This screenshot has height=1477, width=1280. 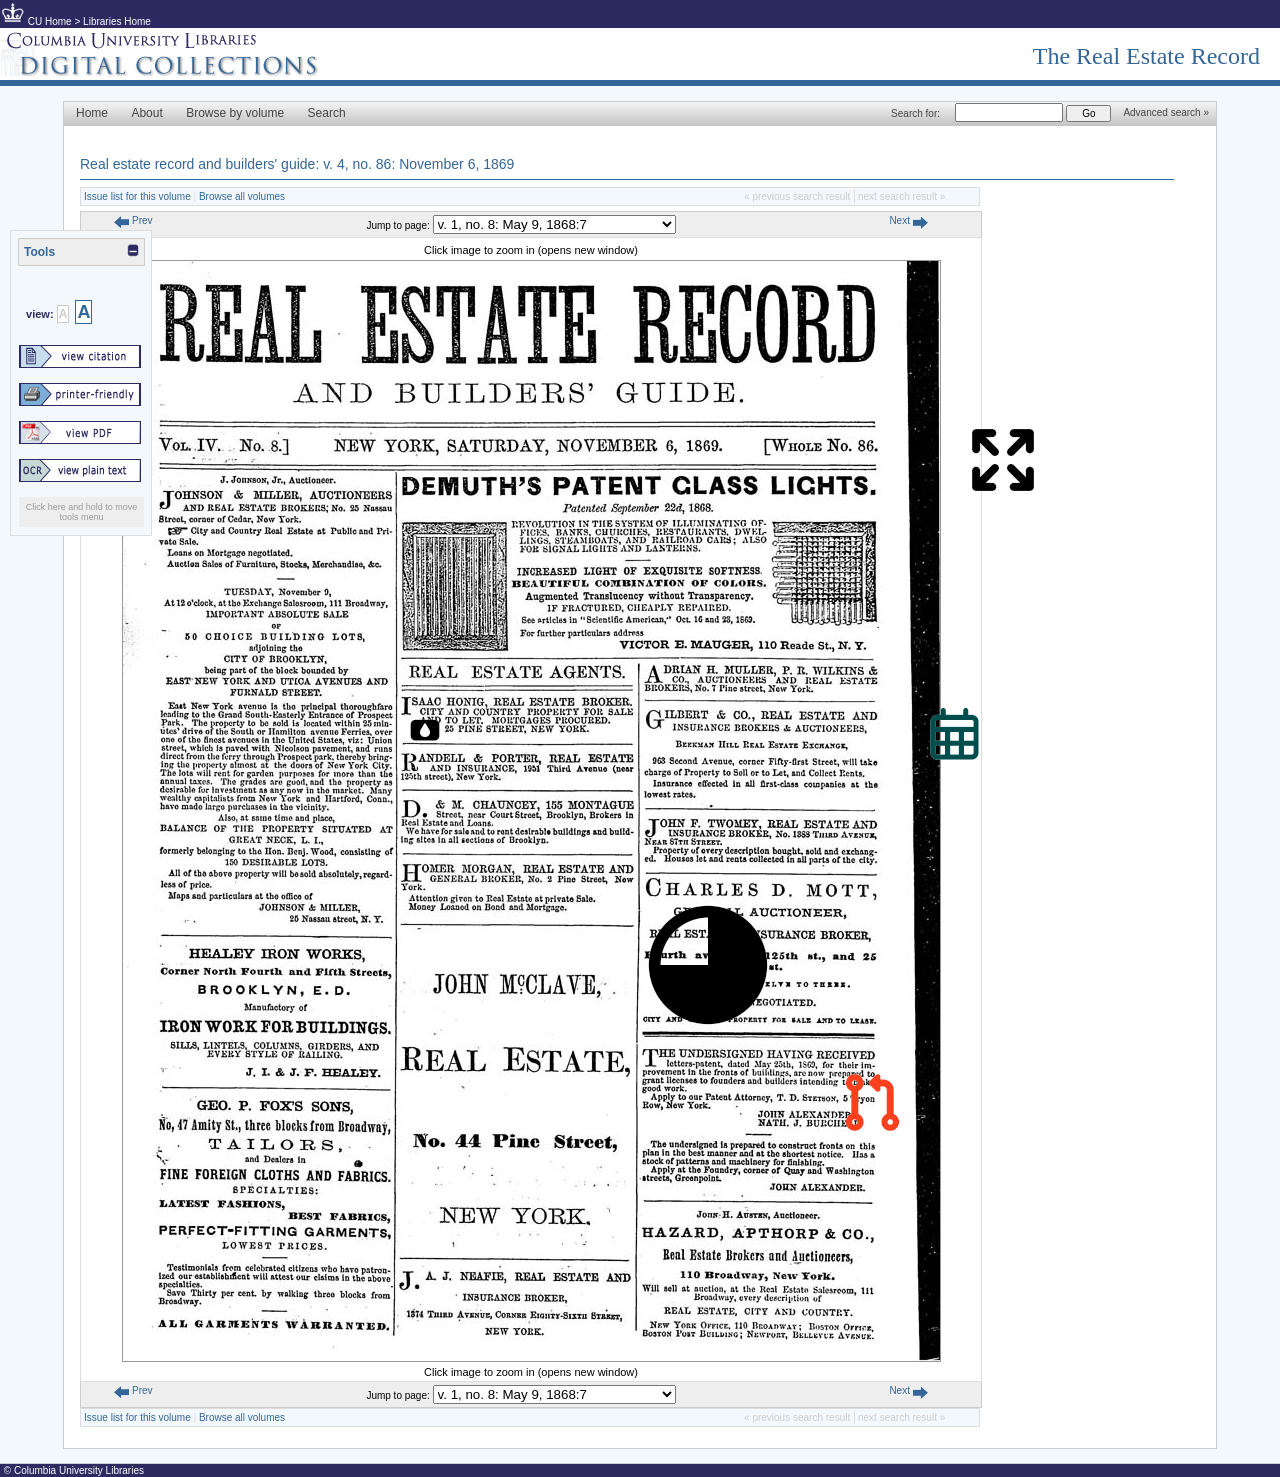 What do you see at coordinates (1003, 460) in the screenshot?
I see `expand to fullscreen mode` at bounding box center [1003, 460].